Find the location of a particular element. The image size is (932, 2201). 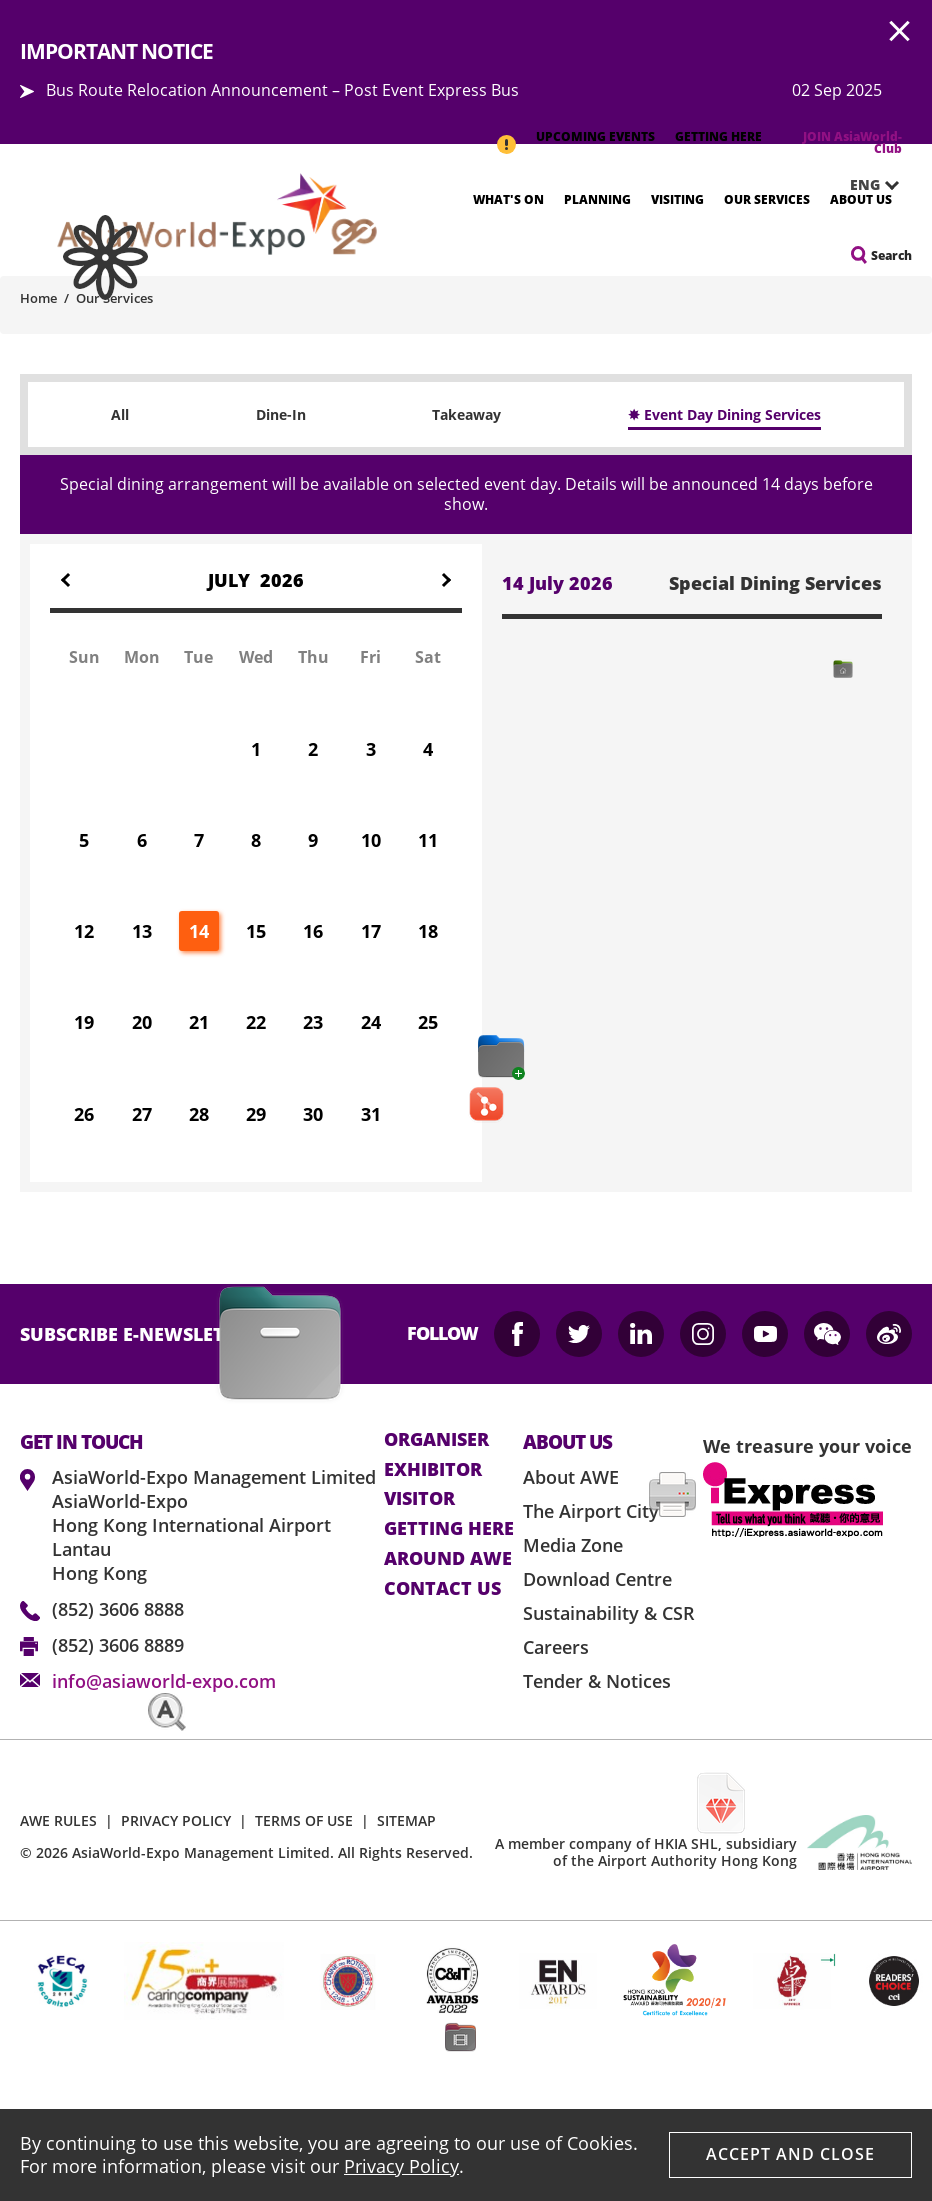

go to the last item or page is located at coordinates (828, 1960).